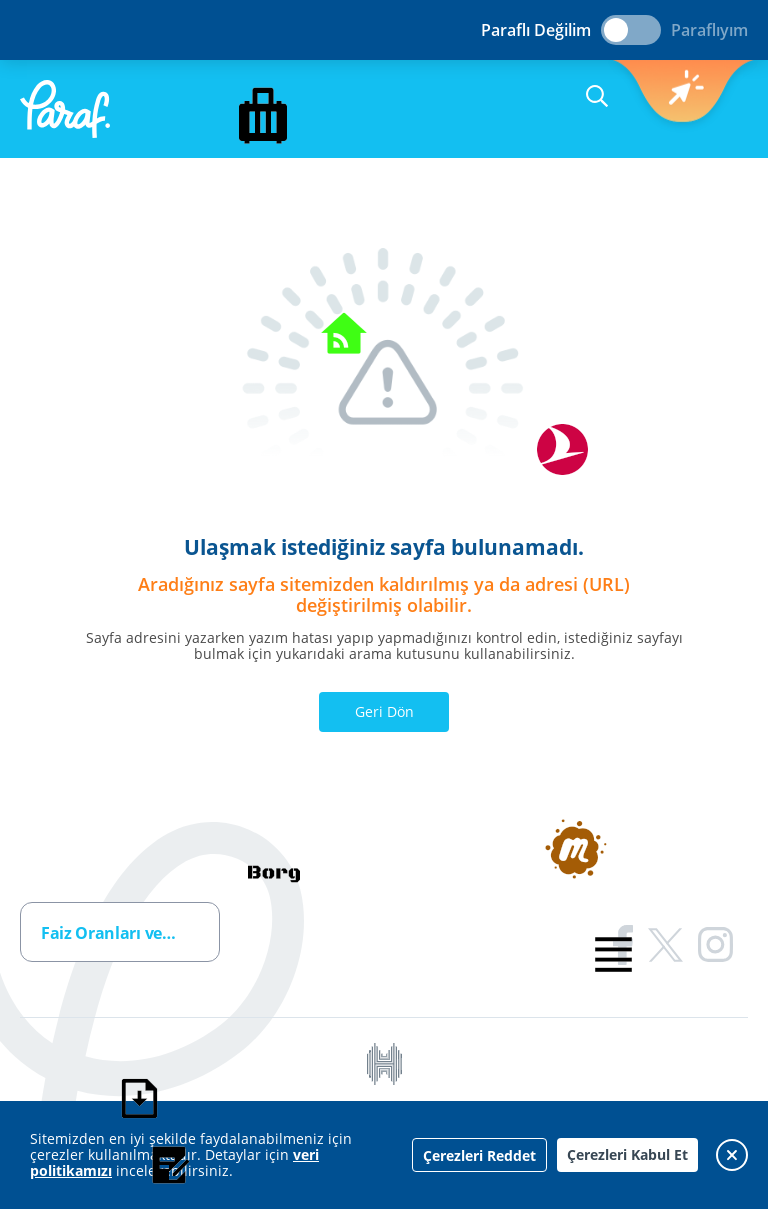  I want to click on access travel or trip planning features, so click(263, 117).